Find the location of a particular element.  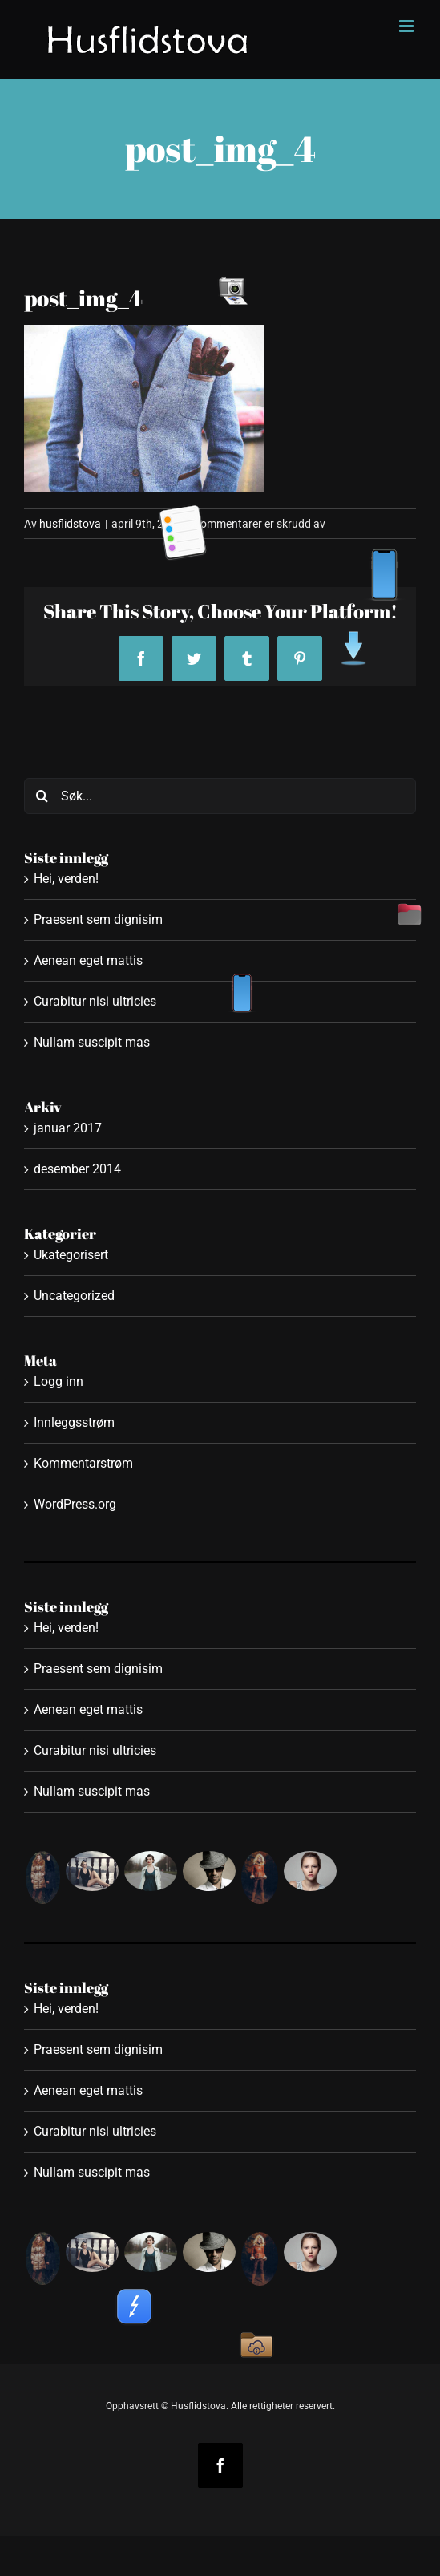

access thunderbolt port settings is located at coordinates (134, 2307).